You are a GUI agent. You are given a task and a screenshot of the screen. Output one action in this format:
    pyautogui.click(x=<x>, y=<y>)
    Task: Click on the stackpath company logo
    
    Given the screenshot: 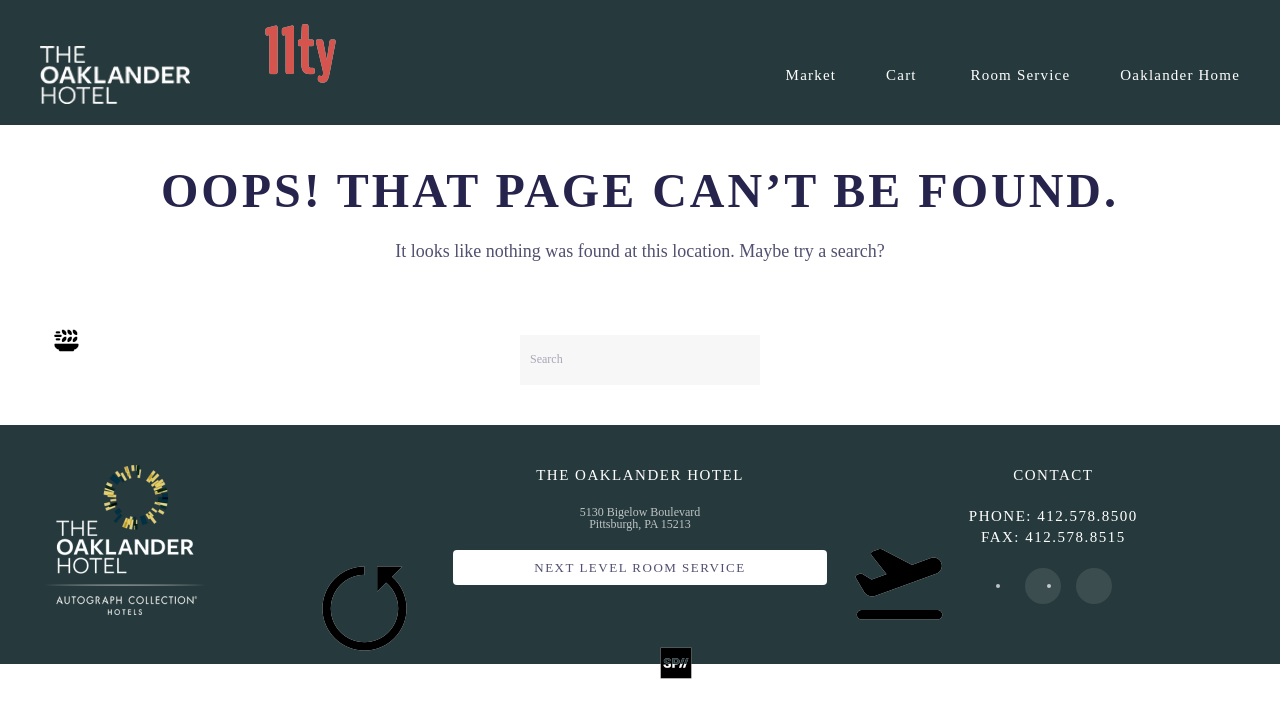 What is the action you would take?
    pyautogui.click(x=676, y=663)
    